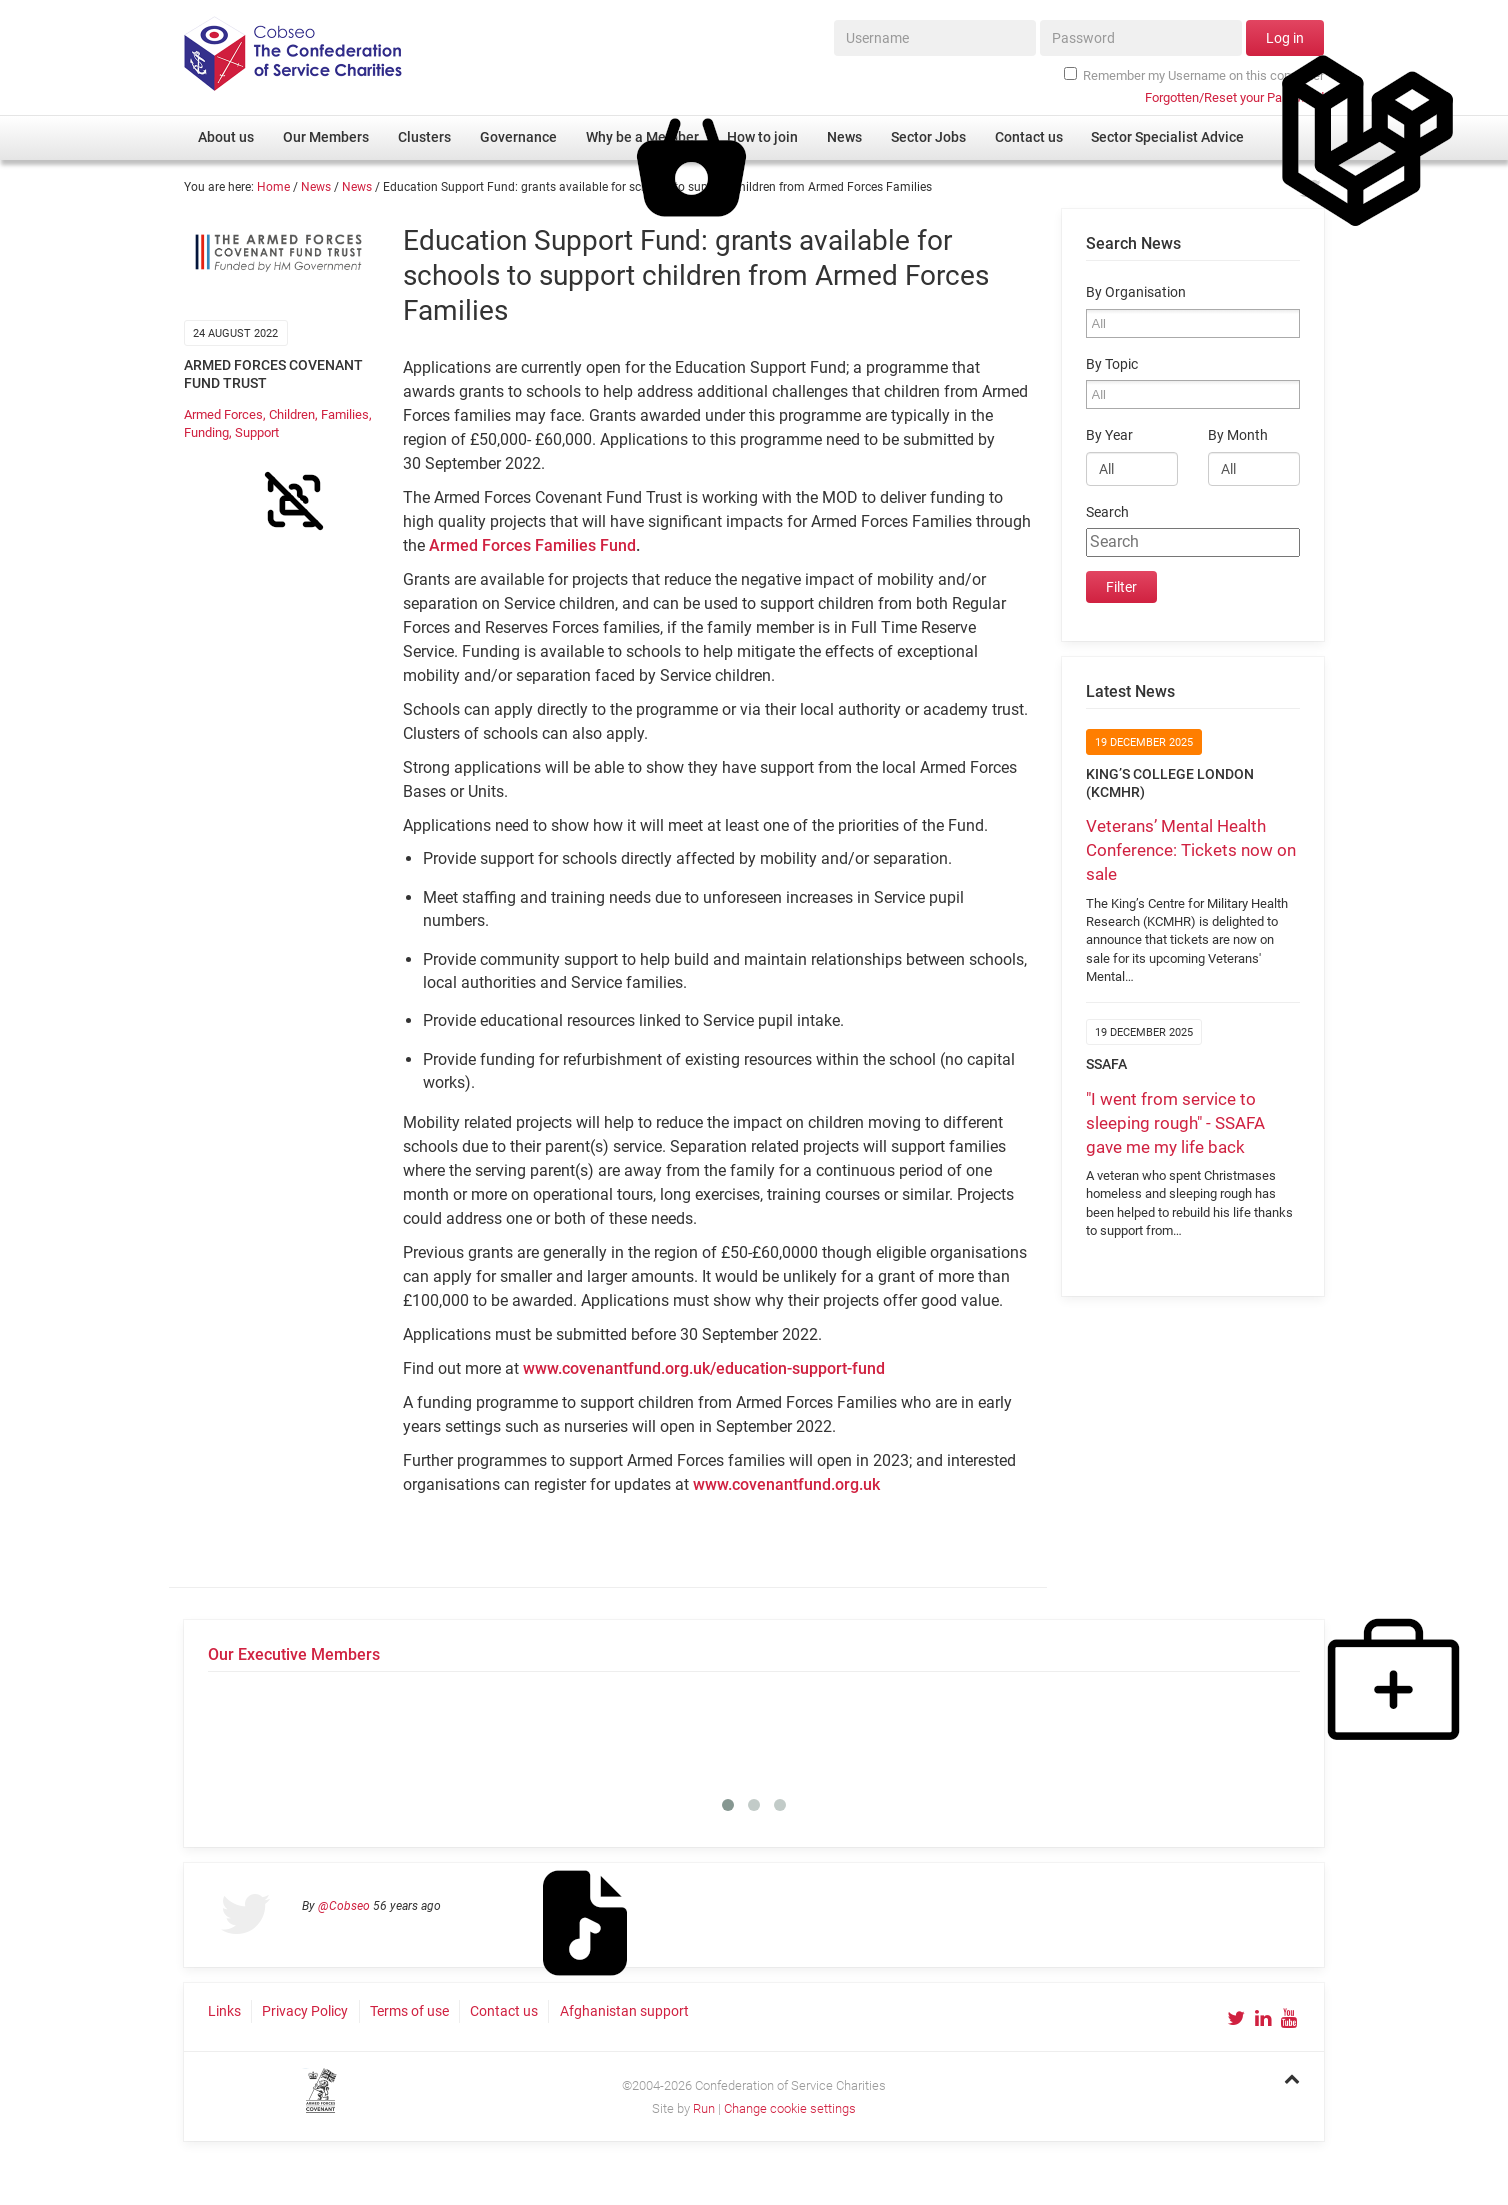 The image size is (1508, 2205). Describe the element at coordinates (691, 167) in the screenshot. I see `view shopping basket` at that location.